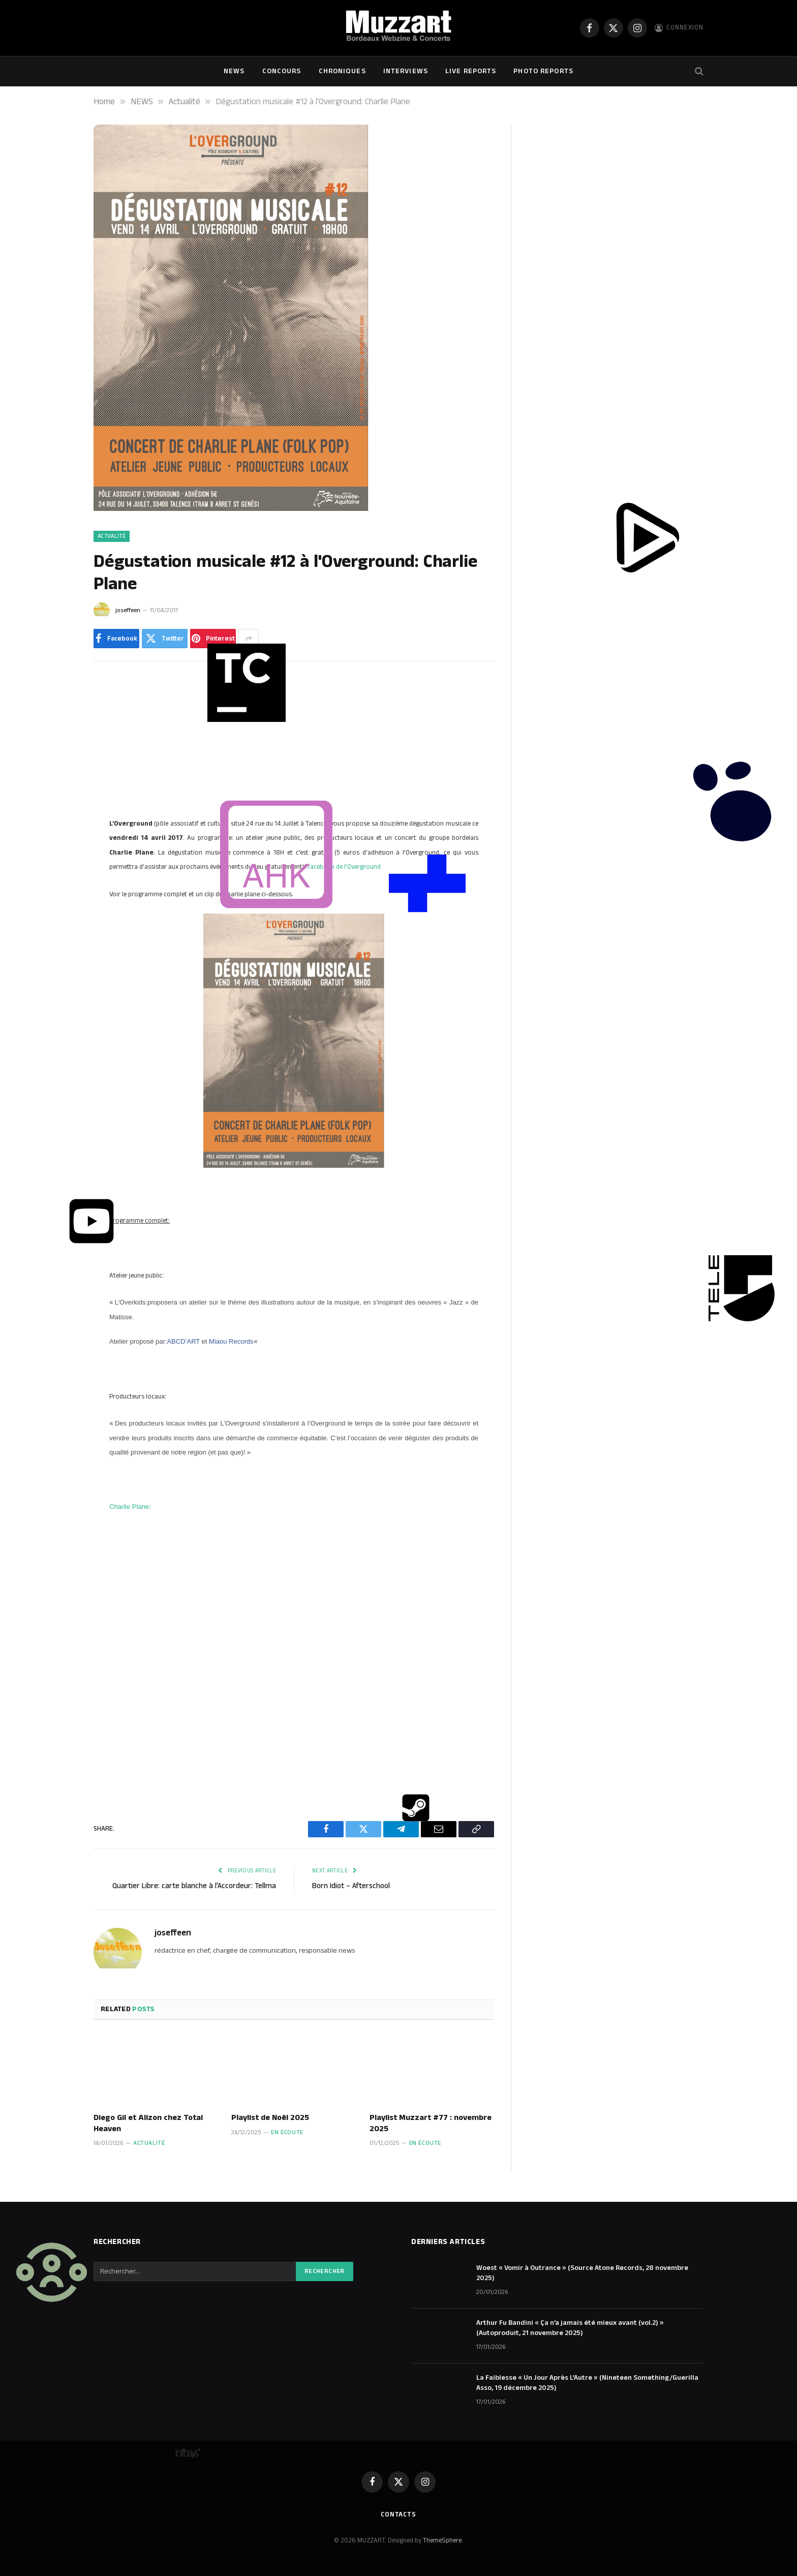 This screenshot has height=2576, width=797. I want to click on open steam gaming platform, so click(416, 1808).